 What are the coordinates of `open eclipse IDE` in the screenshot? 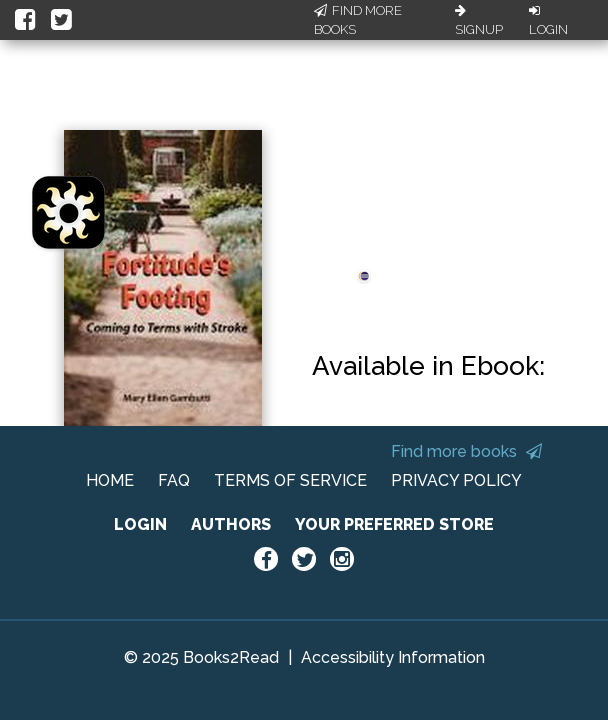 It's located at (364, 276).